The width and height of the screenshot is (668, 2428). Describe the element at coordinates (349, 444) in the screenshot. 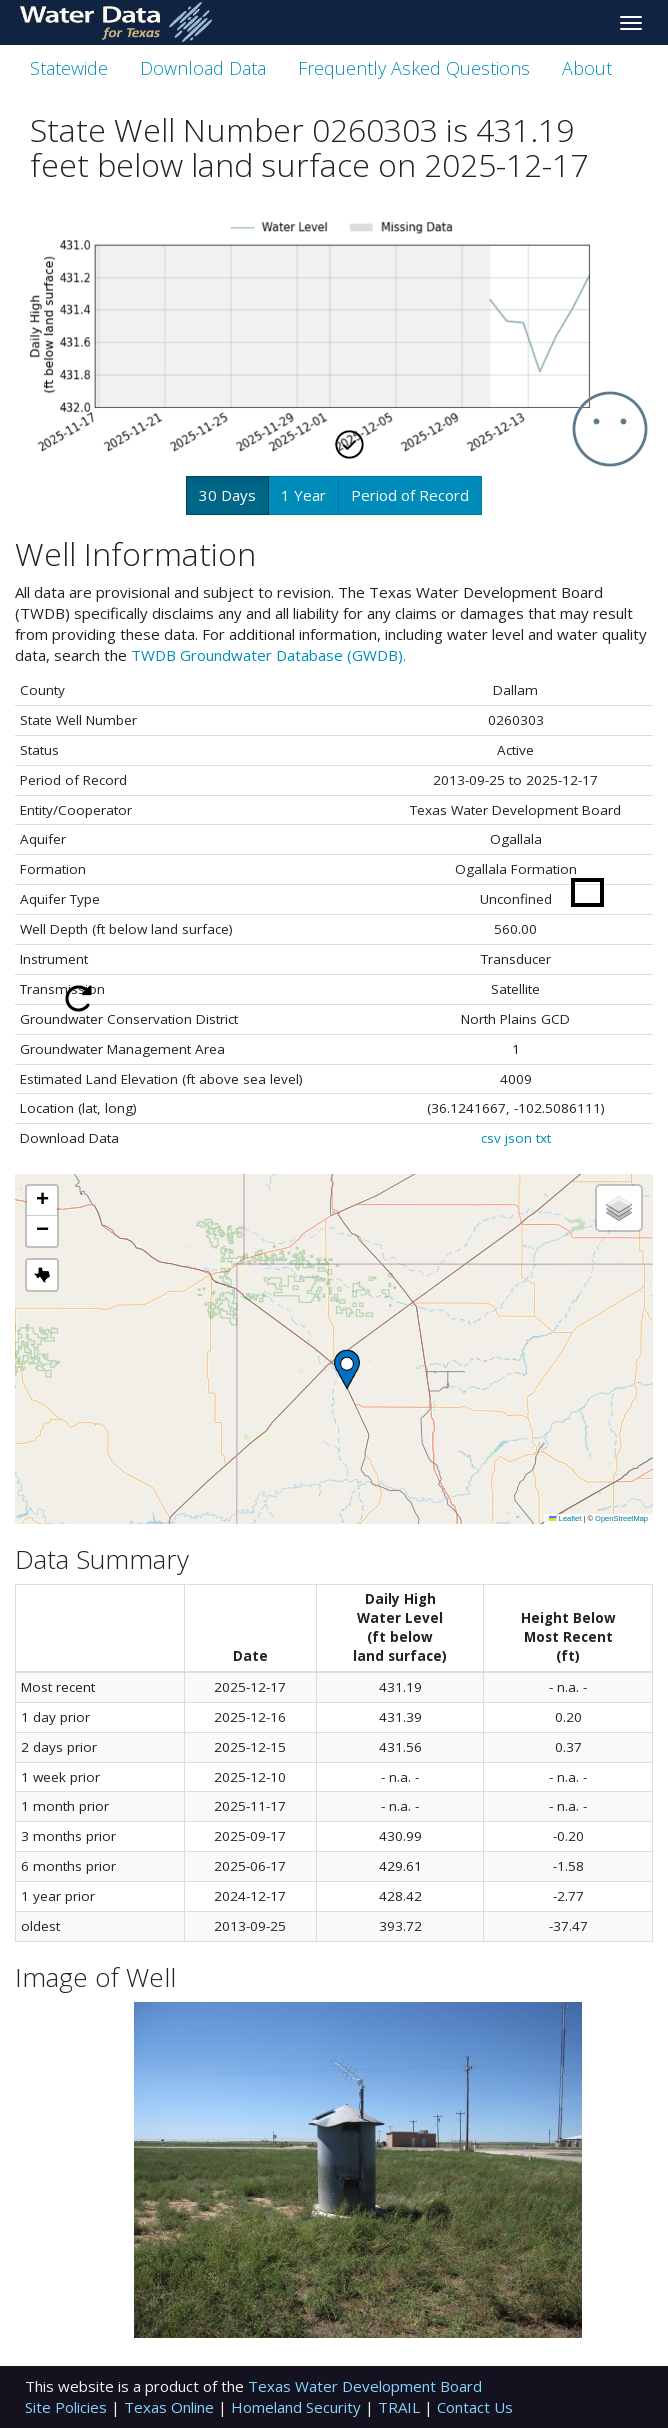

I see `indicates a completed or successful action` at that location.